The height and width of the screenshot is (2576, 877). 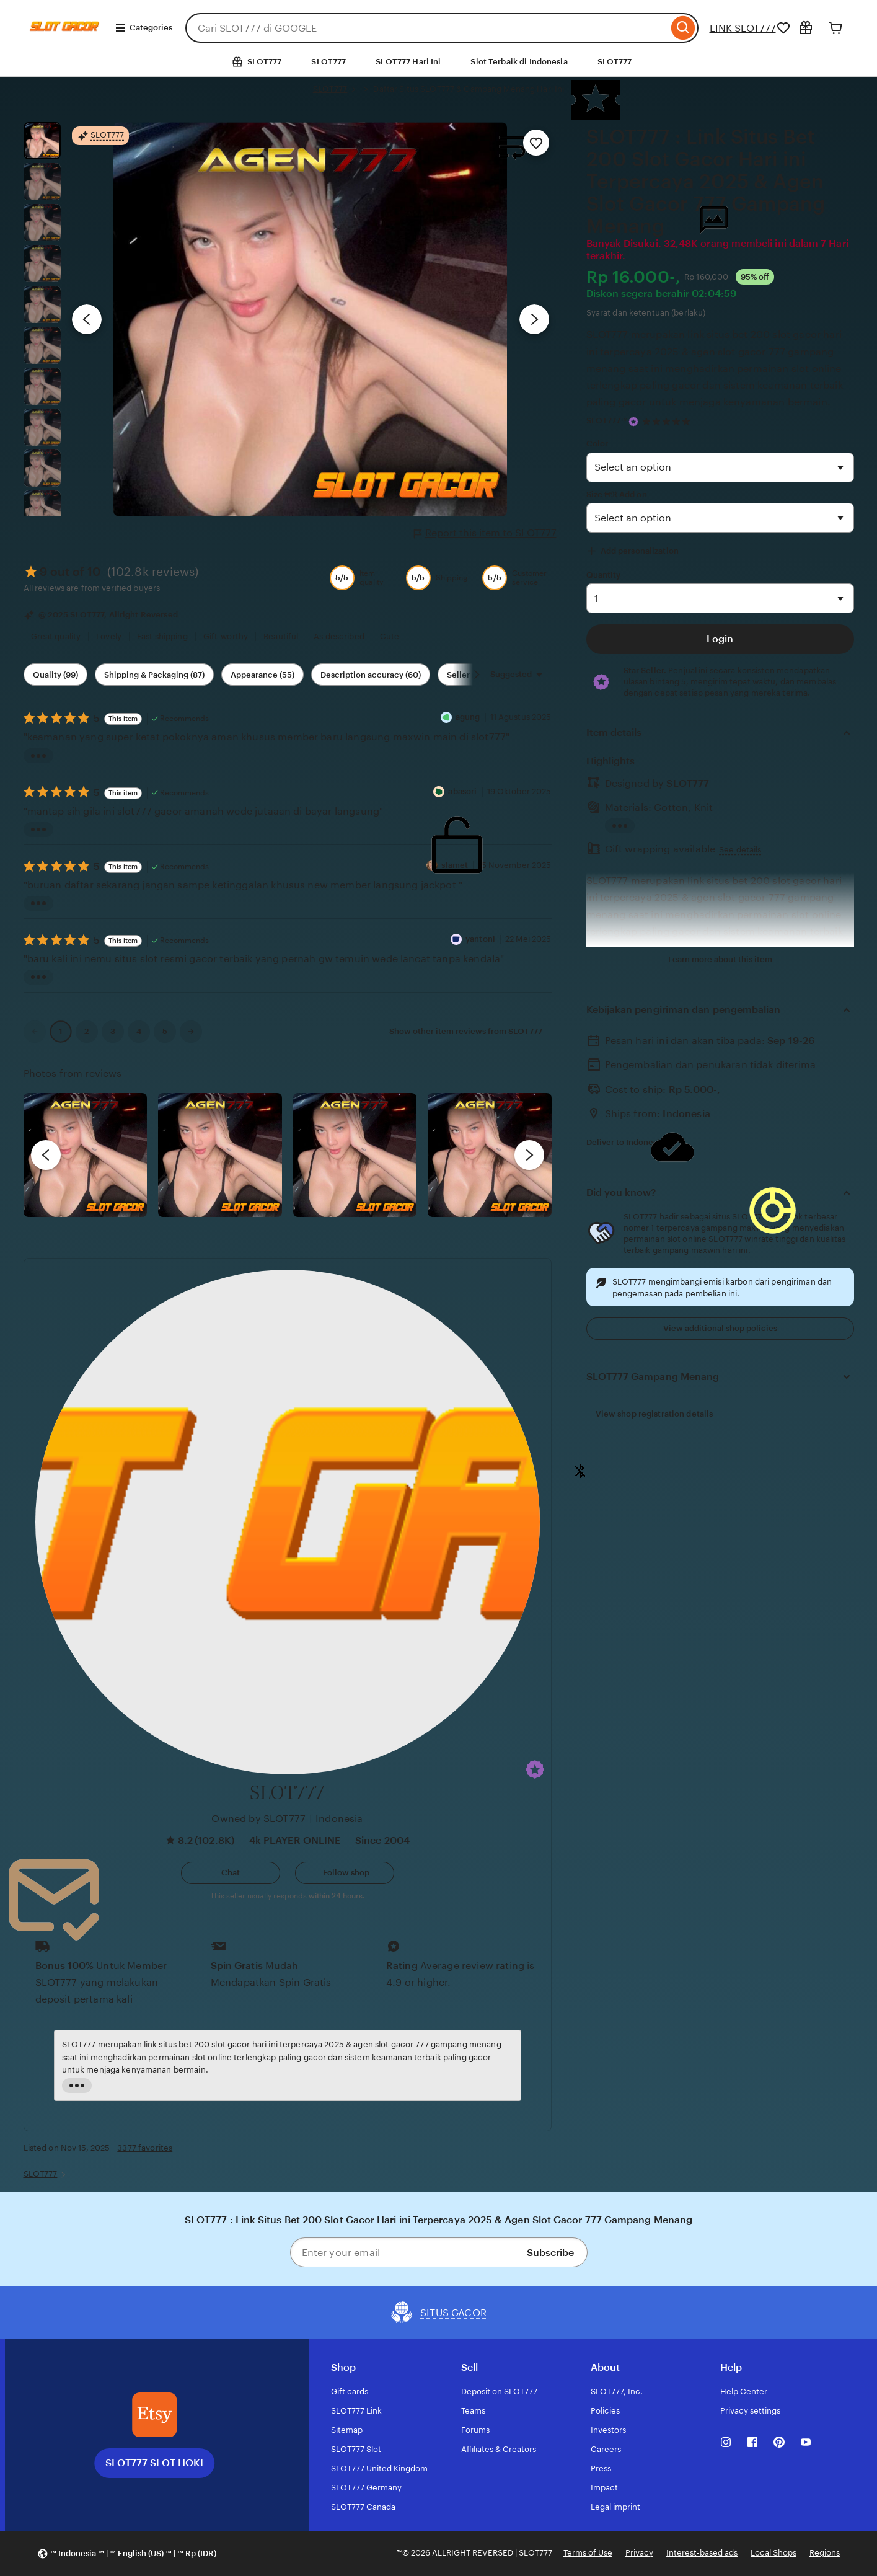 I want to click on send or receive a picture message, so click(x=714, y=220).